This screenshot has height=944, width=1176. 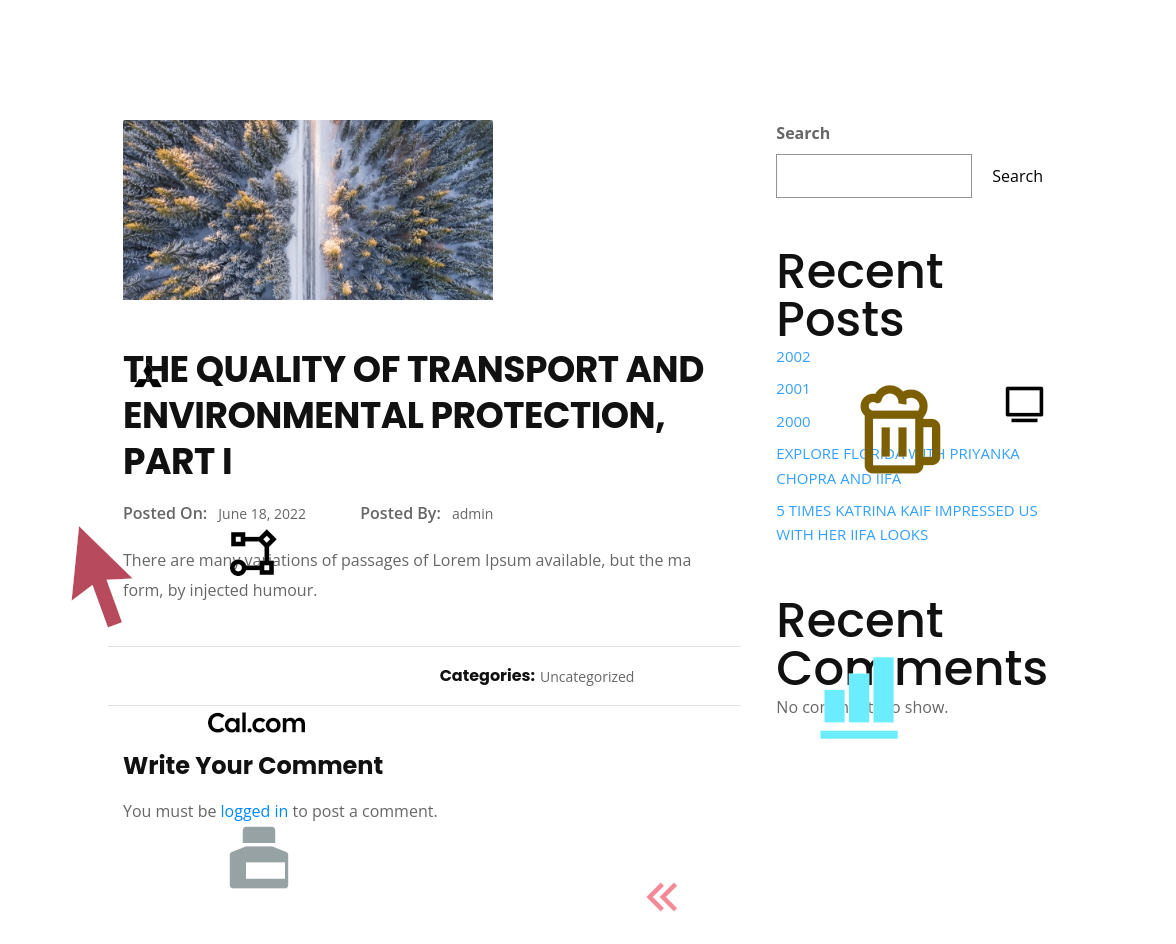 I want to click on go back to the beginning, so click(x=663, y=897).